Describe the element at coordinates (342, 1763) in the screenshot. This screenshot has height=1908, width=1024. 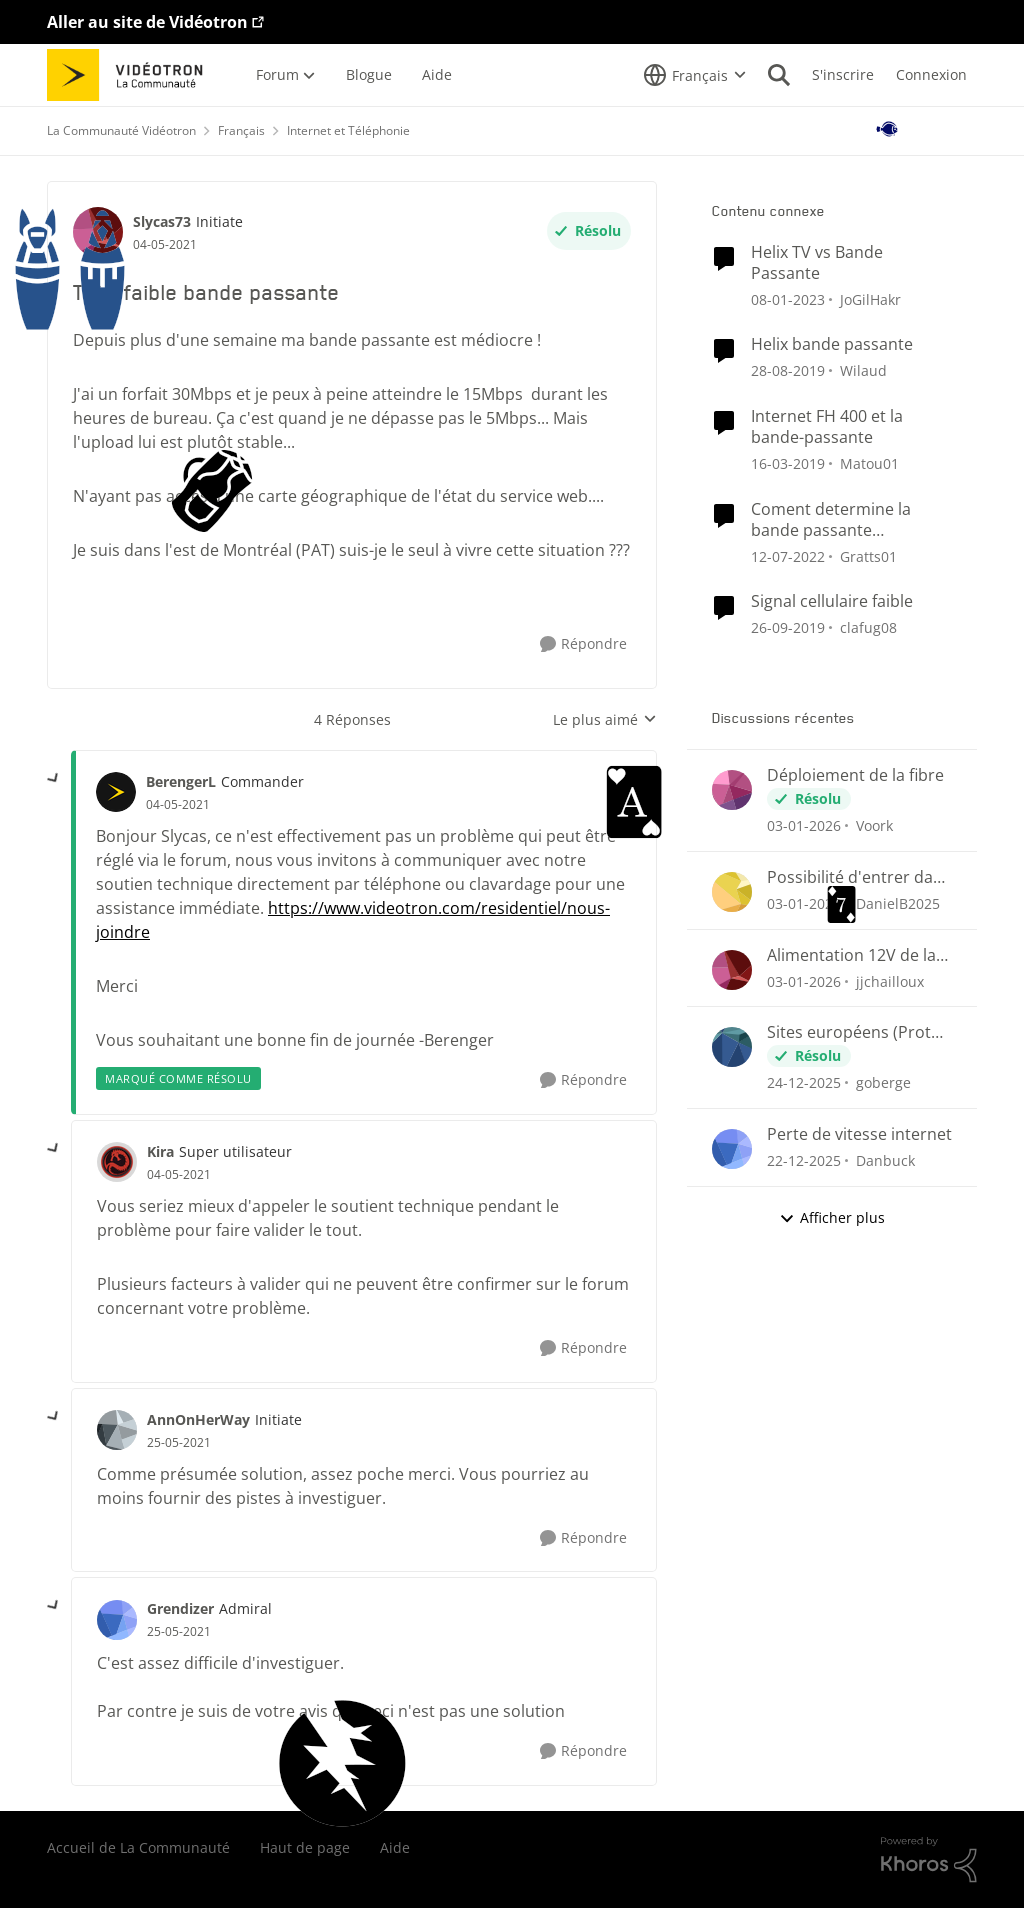
I see `indicates corrupted or damaged disc media` at that location.